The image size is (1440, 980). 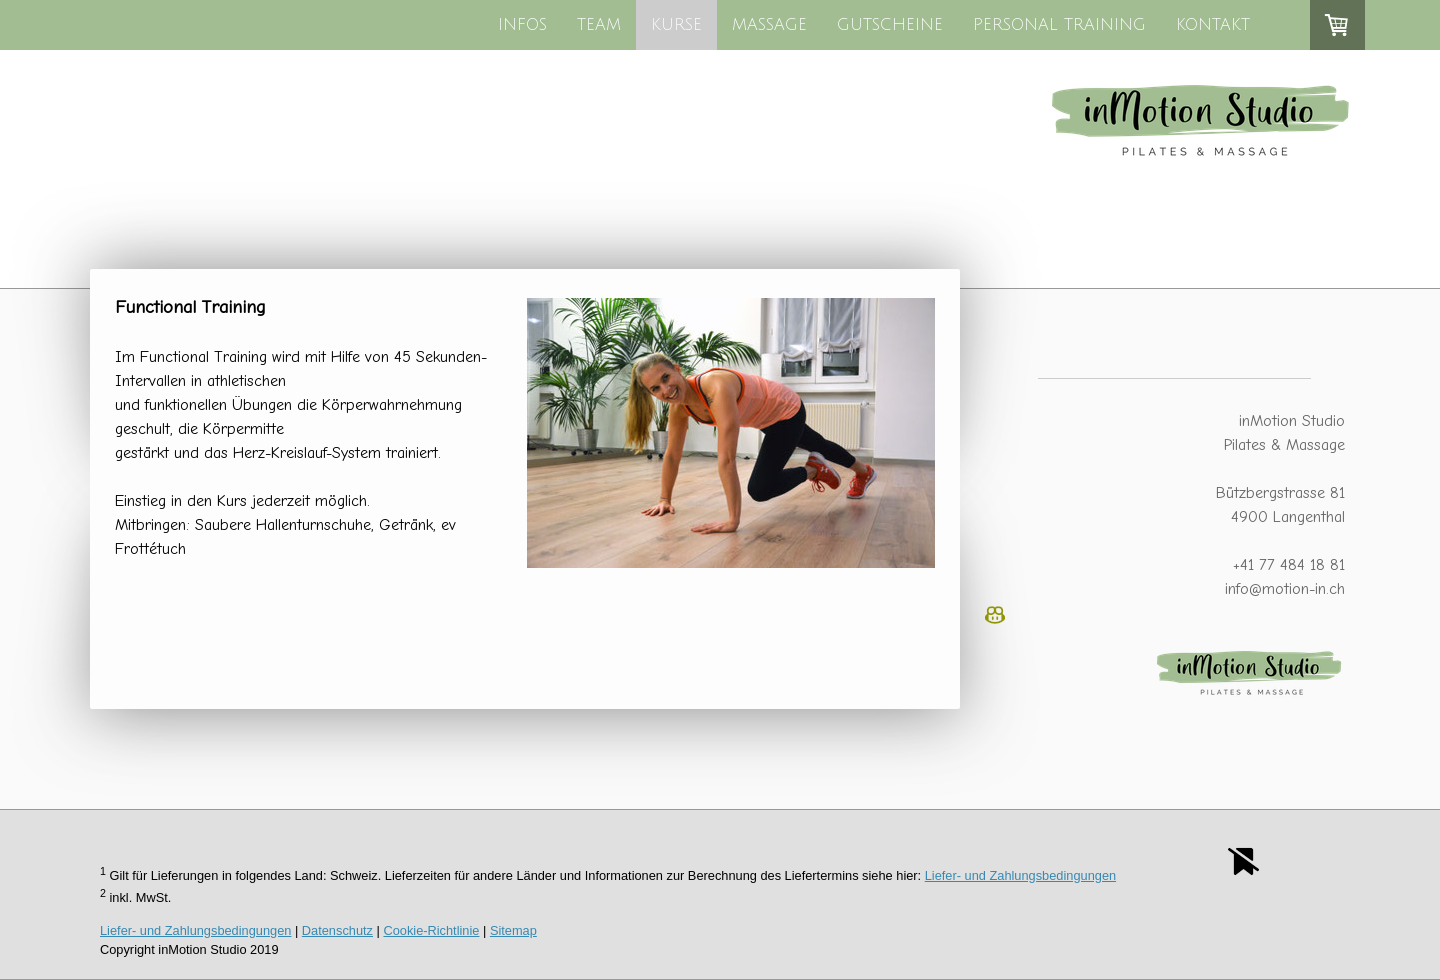 What do you see at coordinates (1243, 861) in the screenshot?
I see `remove from saved bookmarks` at bounding box center [1243, 861].